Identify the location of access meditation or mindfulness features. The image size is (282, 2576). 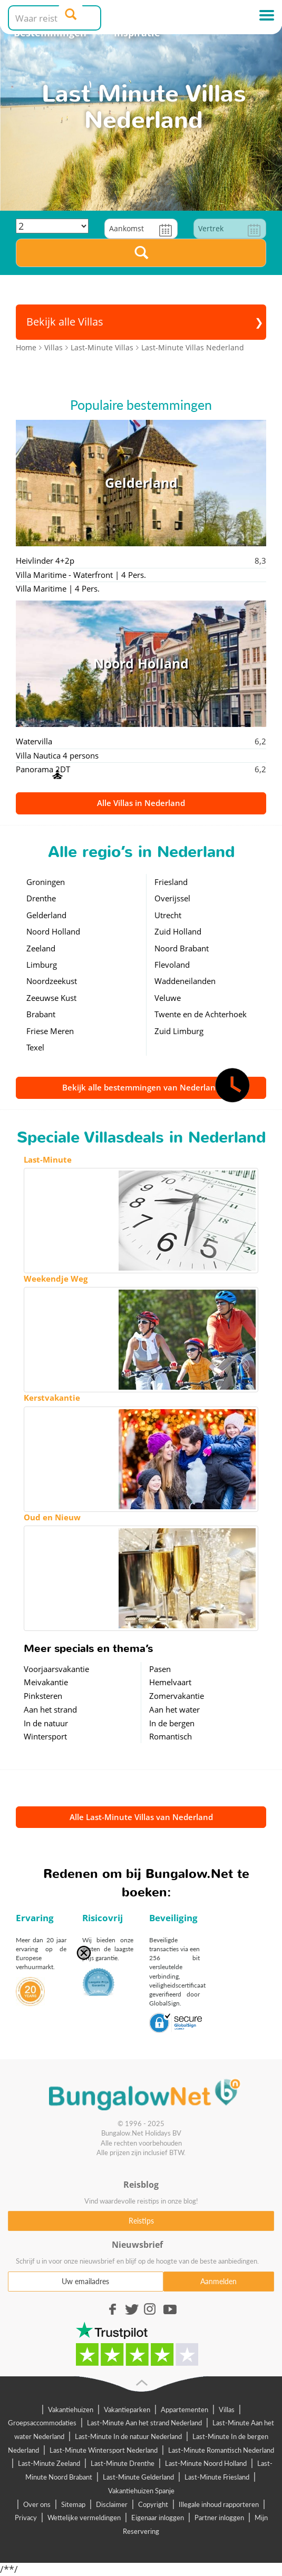
(57, 774).